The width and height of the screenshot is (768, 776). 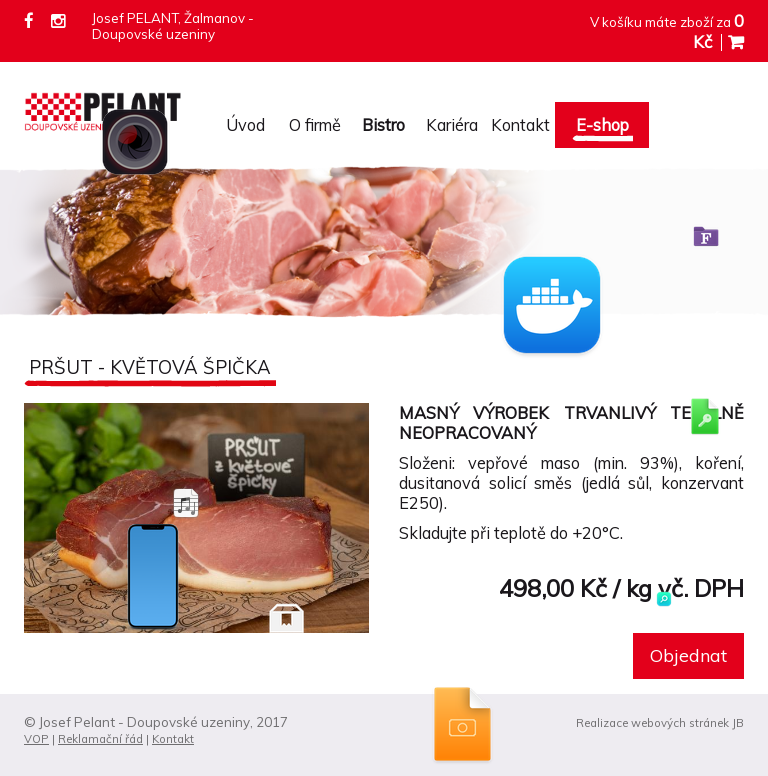 I want to click on software updates are currently paused or unavailable, so click(x=286, y=613).